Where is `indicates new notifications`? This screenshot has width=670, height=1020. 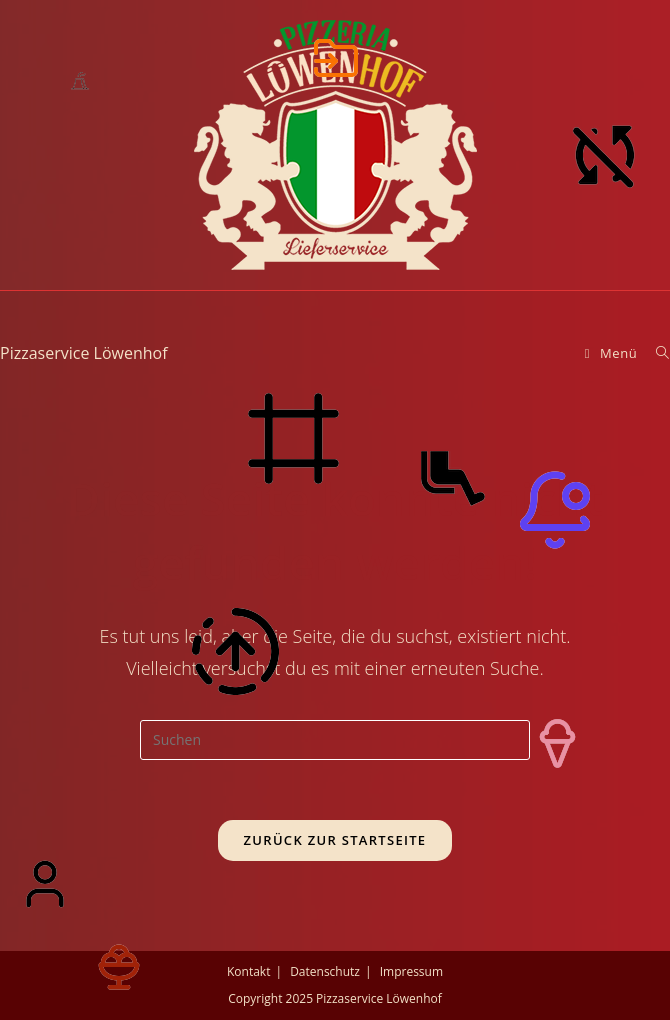 indicates new notifications is located at coordinates (555, 510).